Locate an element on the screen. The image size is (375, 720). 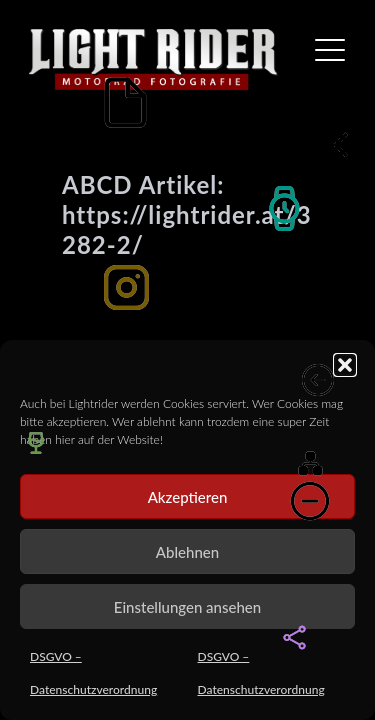
remove an item from a list or collection is located at coordinates (310, 501).